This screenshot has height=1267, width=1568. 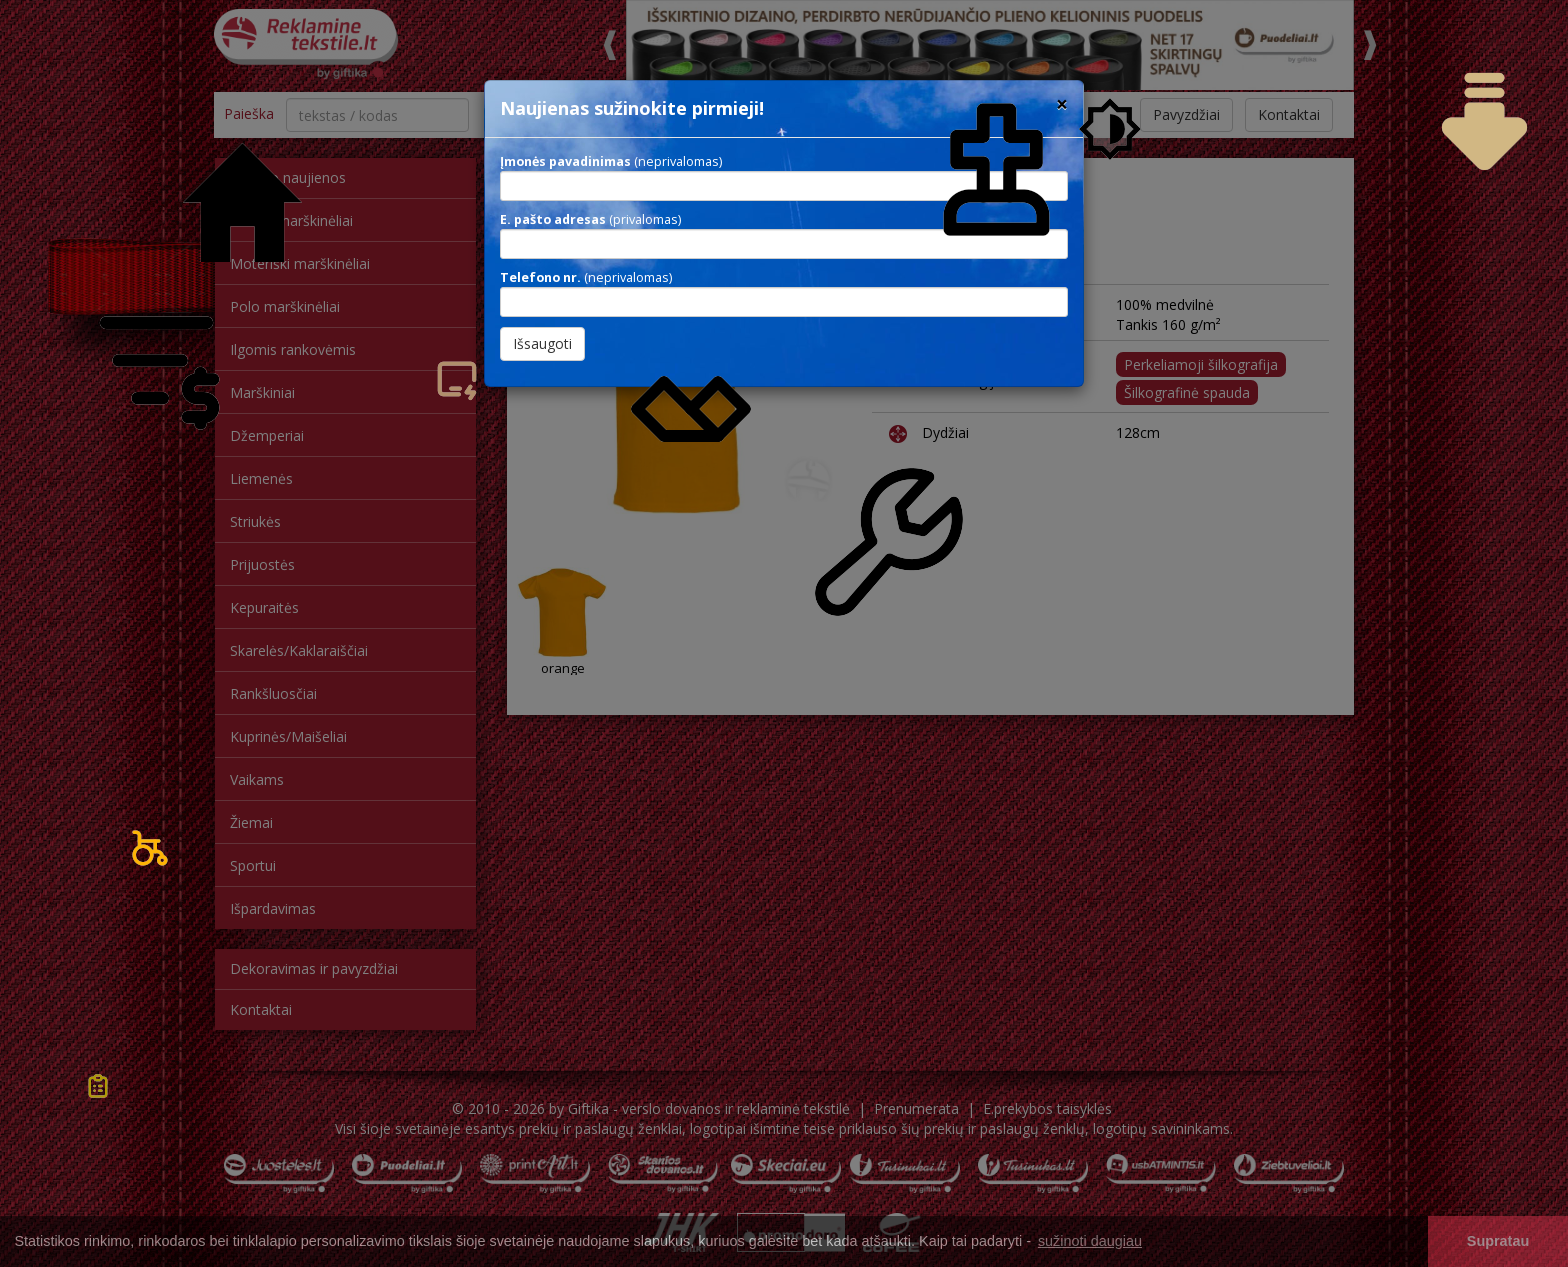 I want to click on indicates a deceased user or memorial account, so click(x=996, y=169).